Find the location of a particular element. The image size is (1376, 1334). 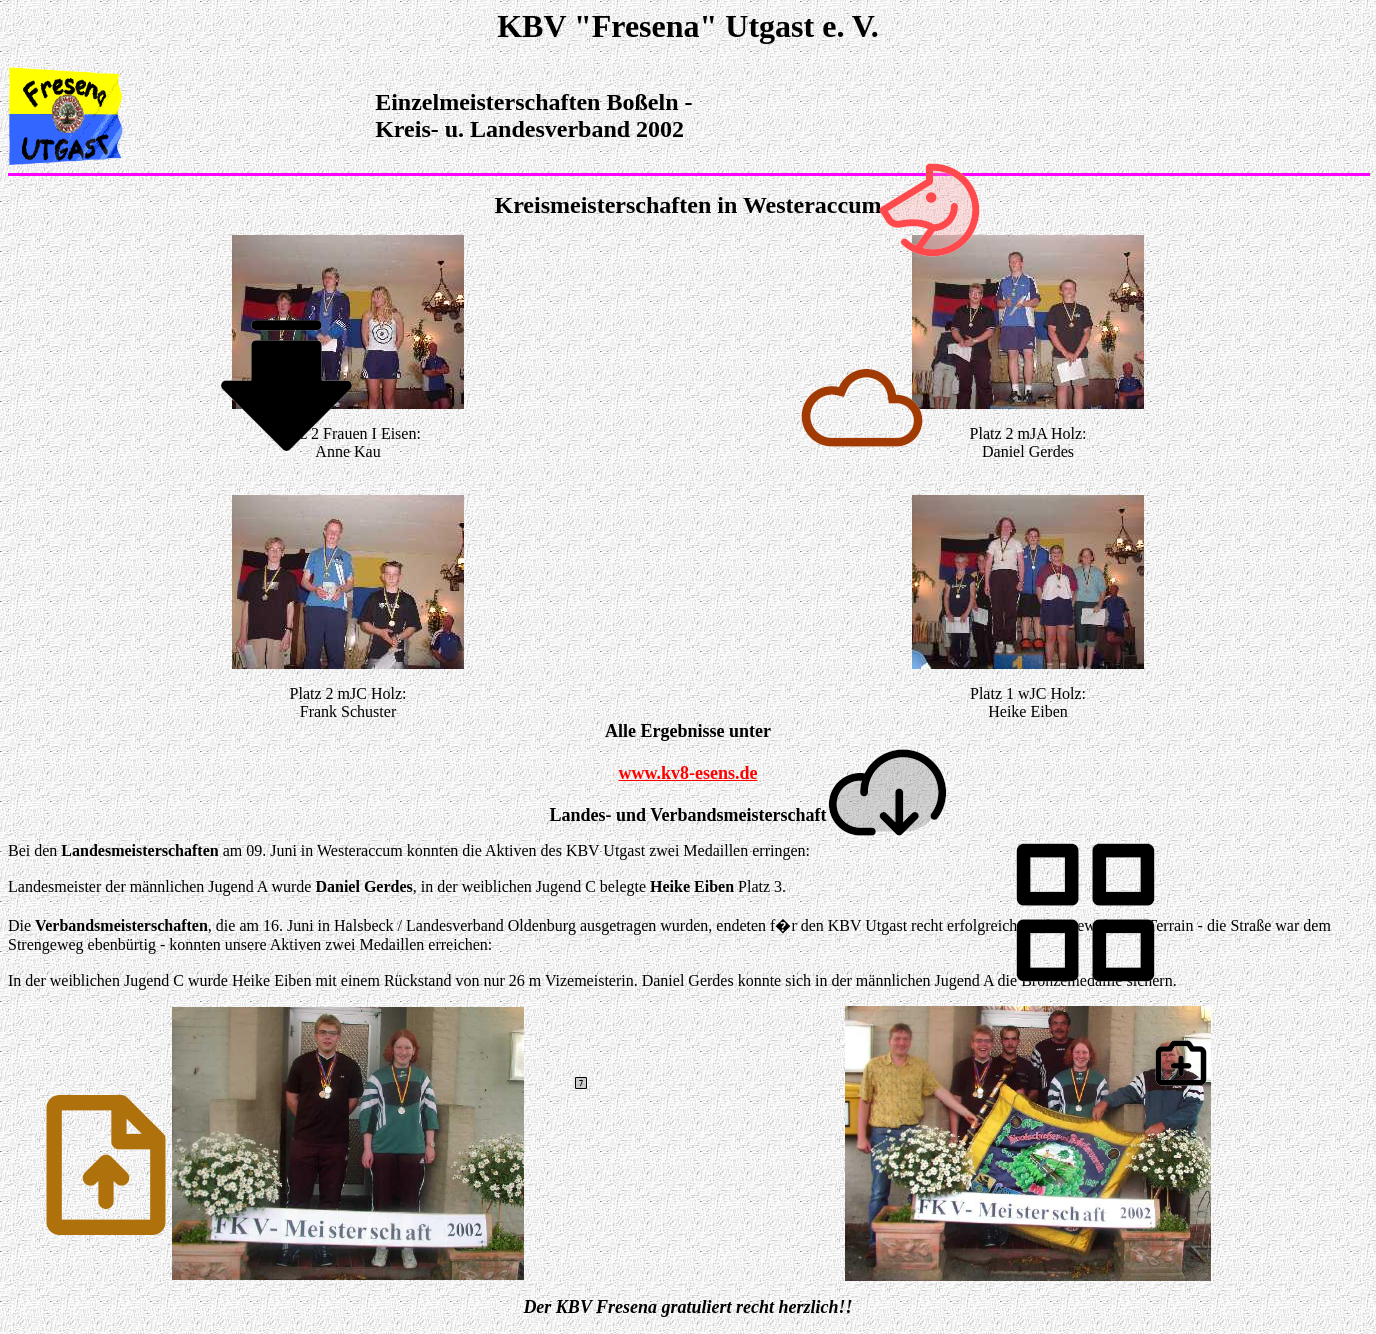

view items in grid layout is located at coordinates (1085, 912).